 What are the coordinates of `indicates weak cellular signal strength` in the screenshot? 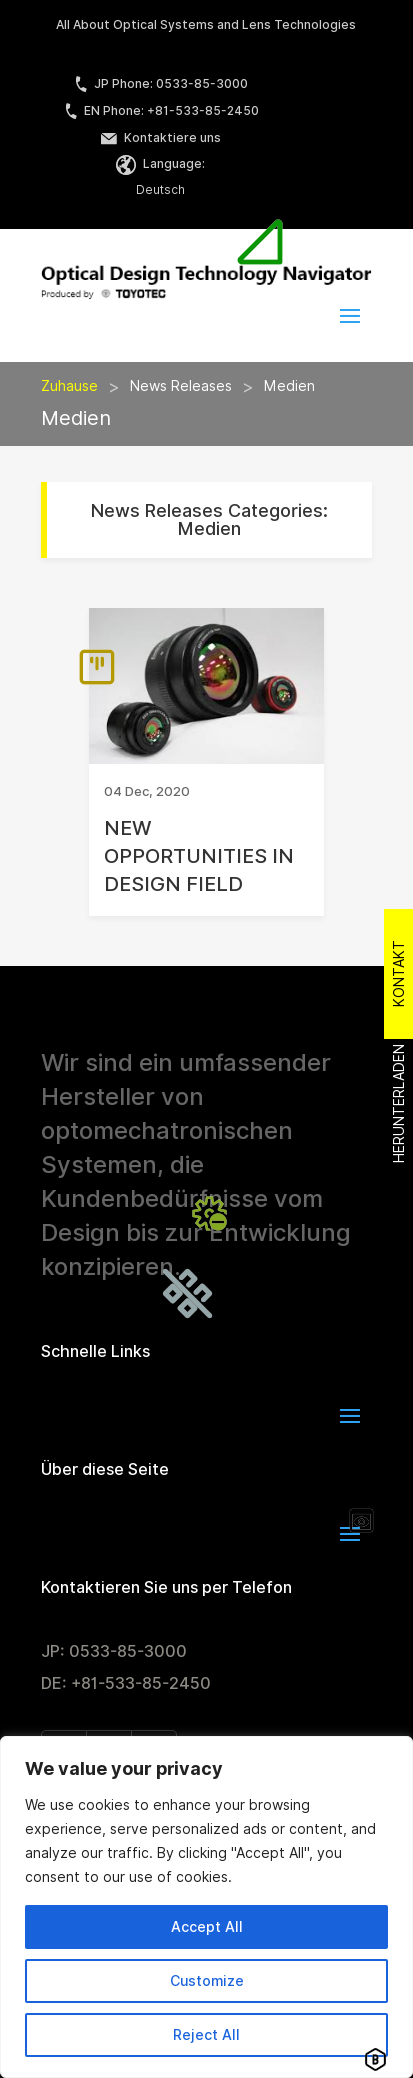 It's located at (260, 242).